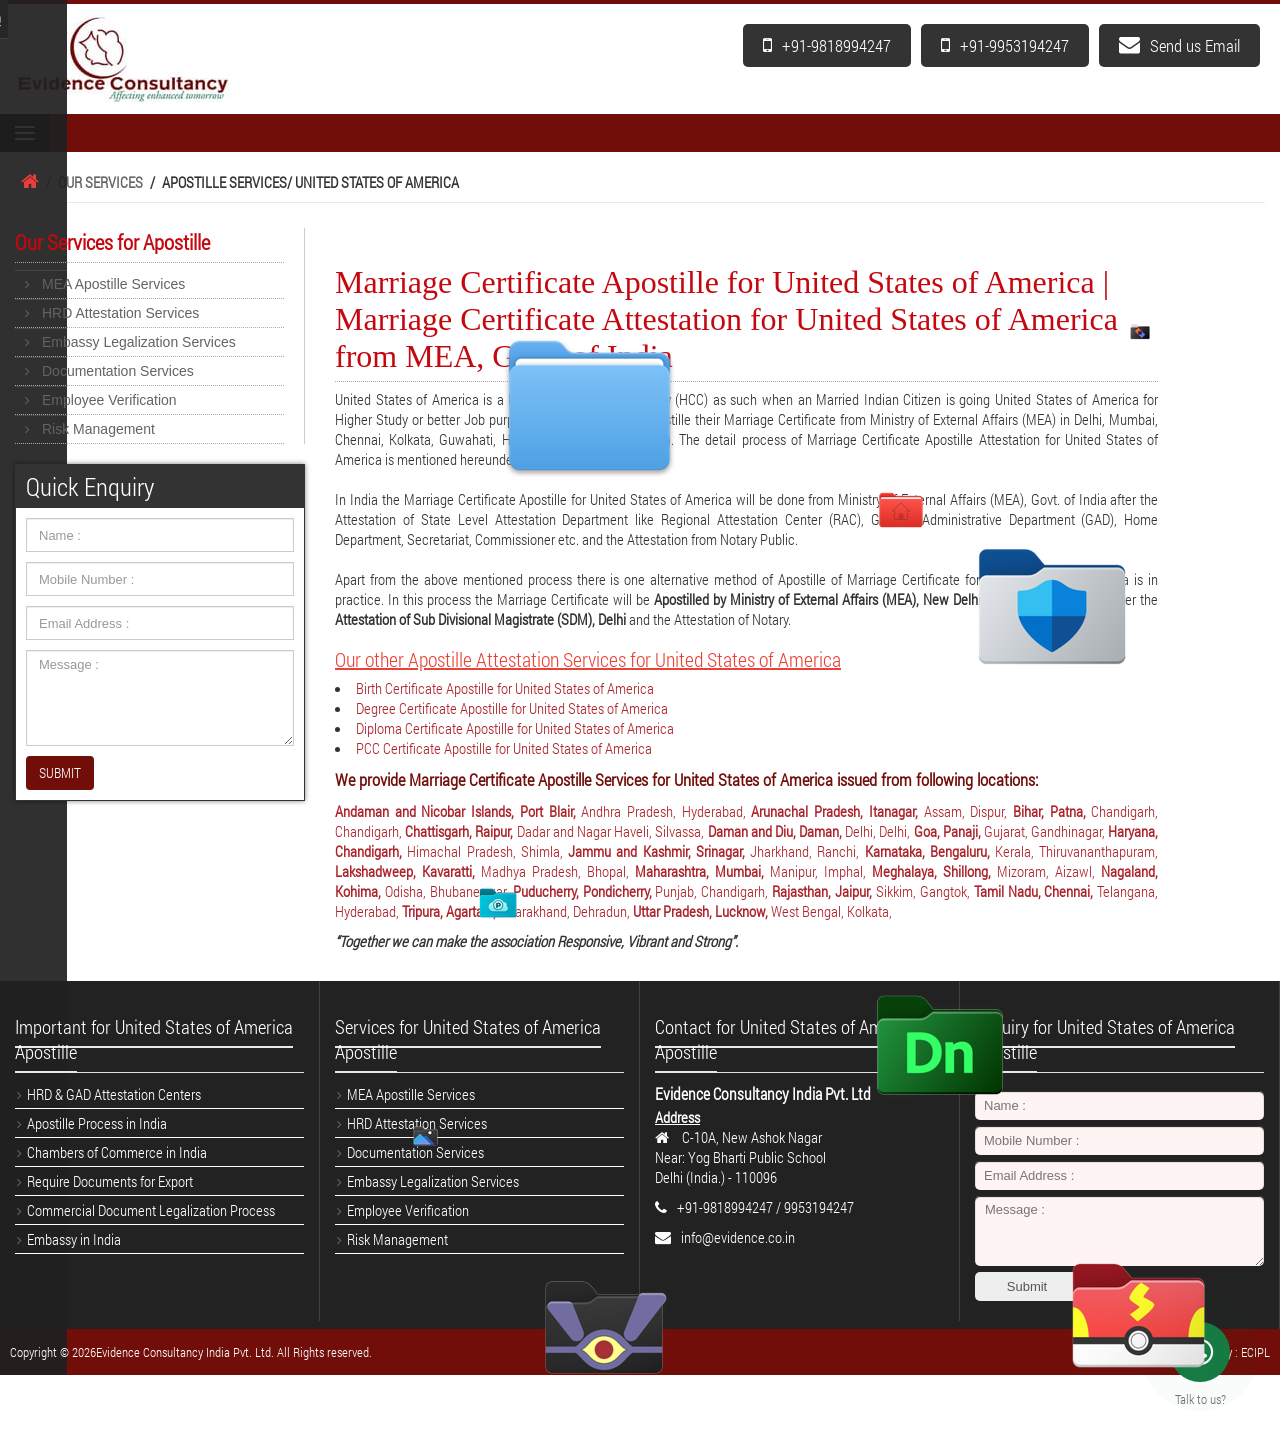  What do you see at coordinates (939, 1048) in the screenshot?
I see `open folder containing Adobe Dimension project files` at bounding box center [939, 1048].